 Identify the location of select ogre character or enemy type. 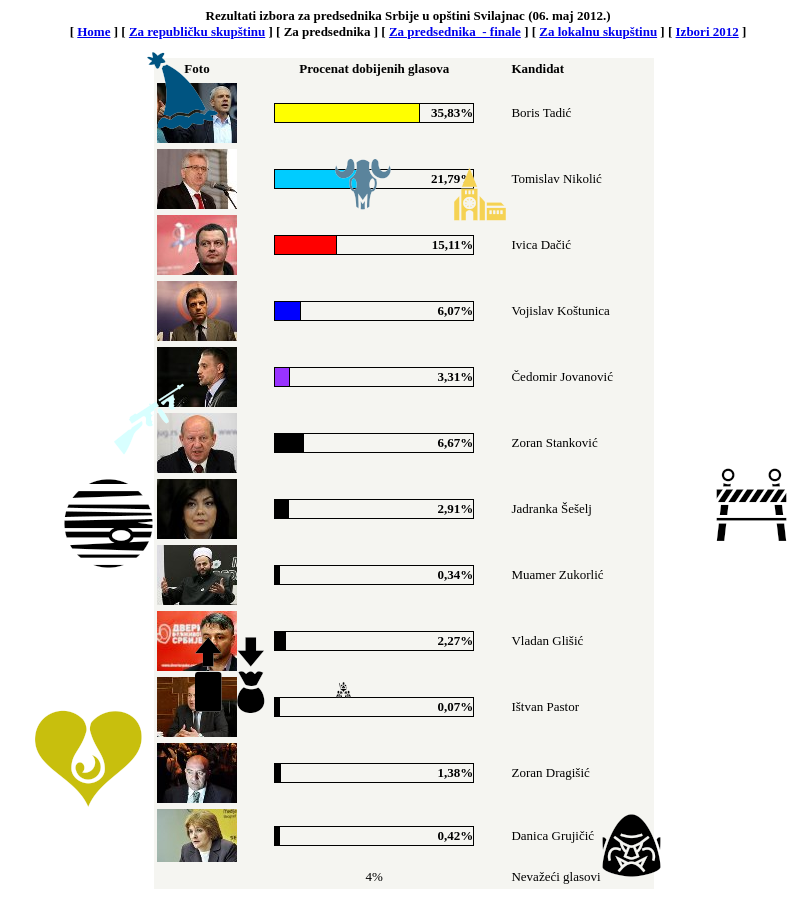
(631, 845).